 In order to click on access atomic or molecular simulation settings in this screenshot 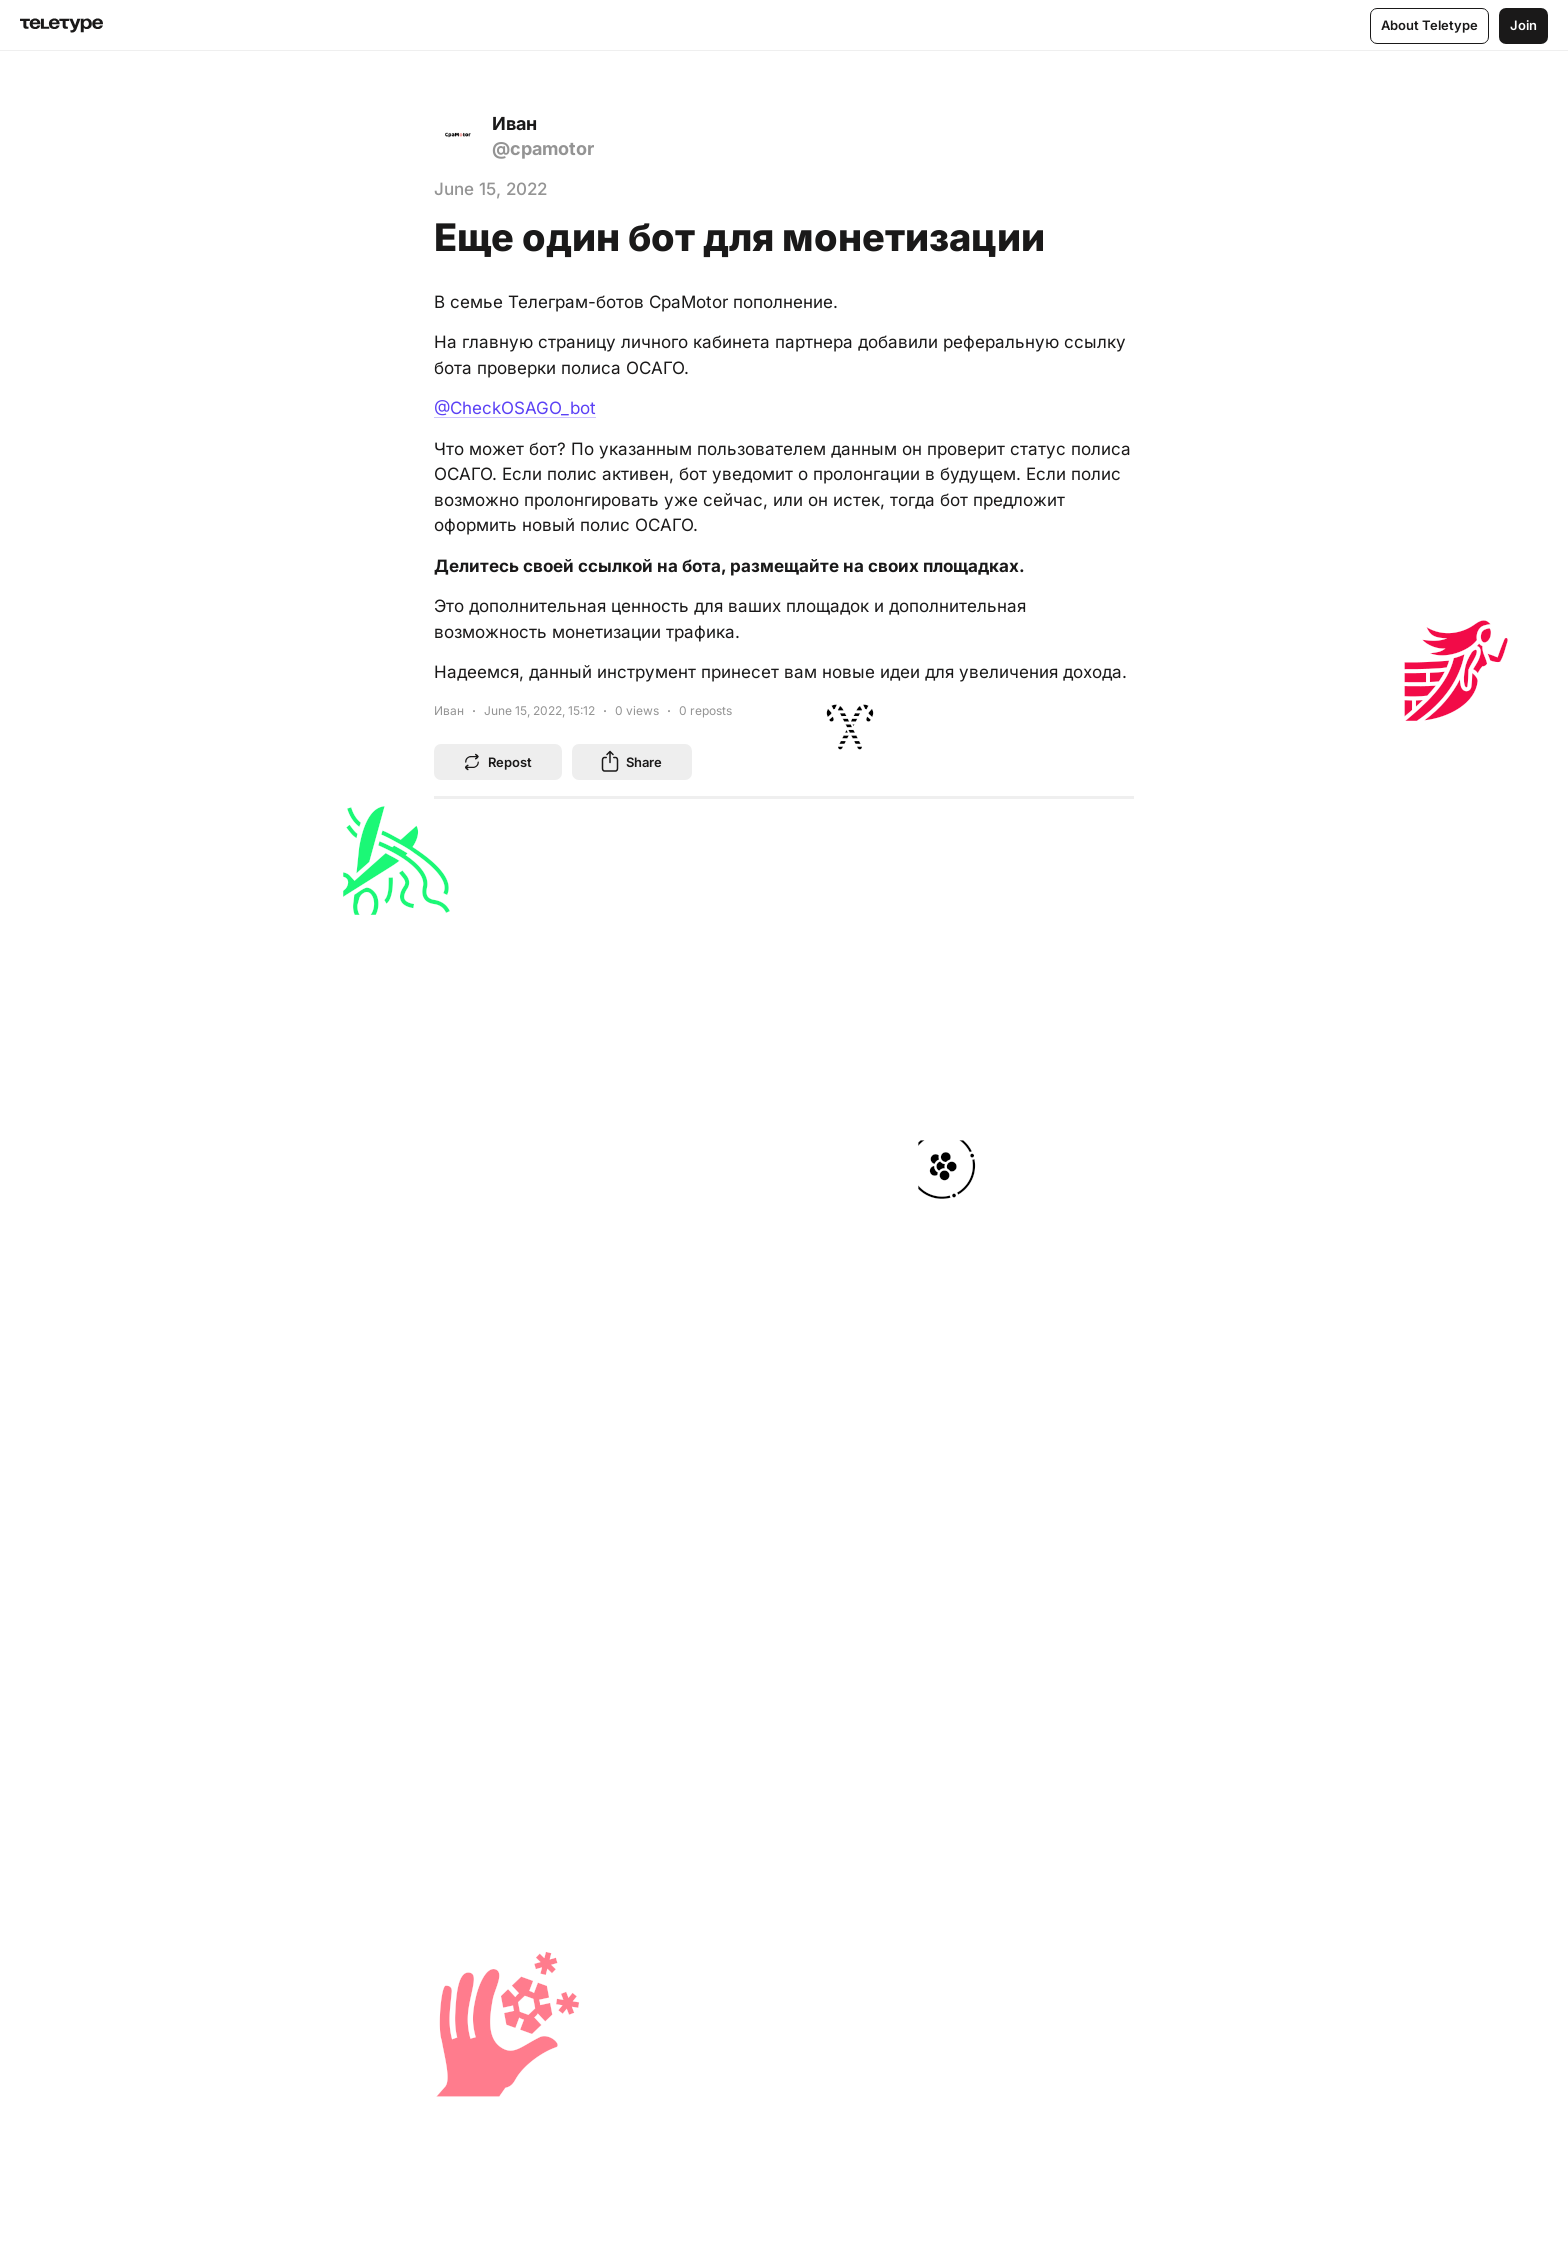, I will do `click(948, 1170)`.